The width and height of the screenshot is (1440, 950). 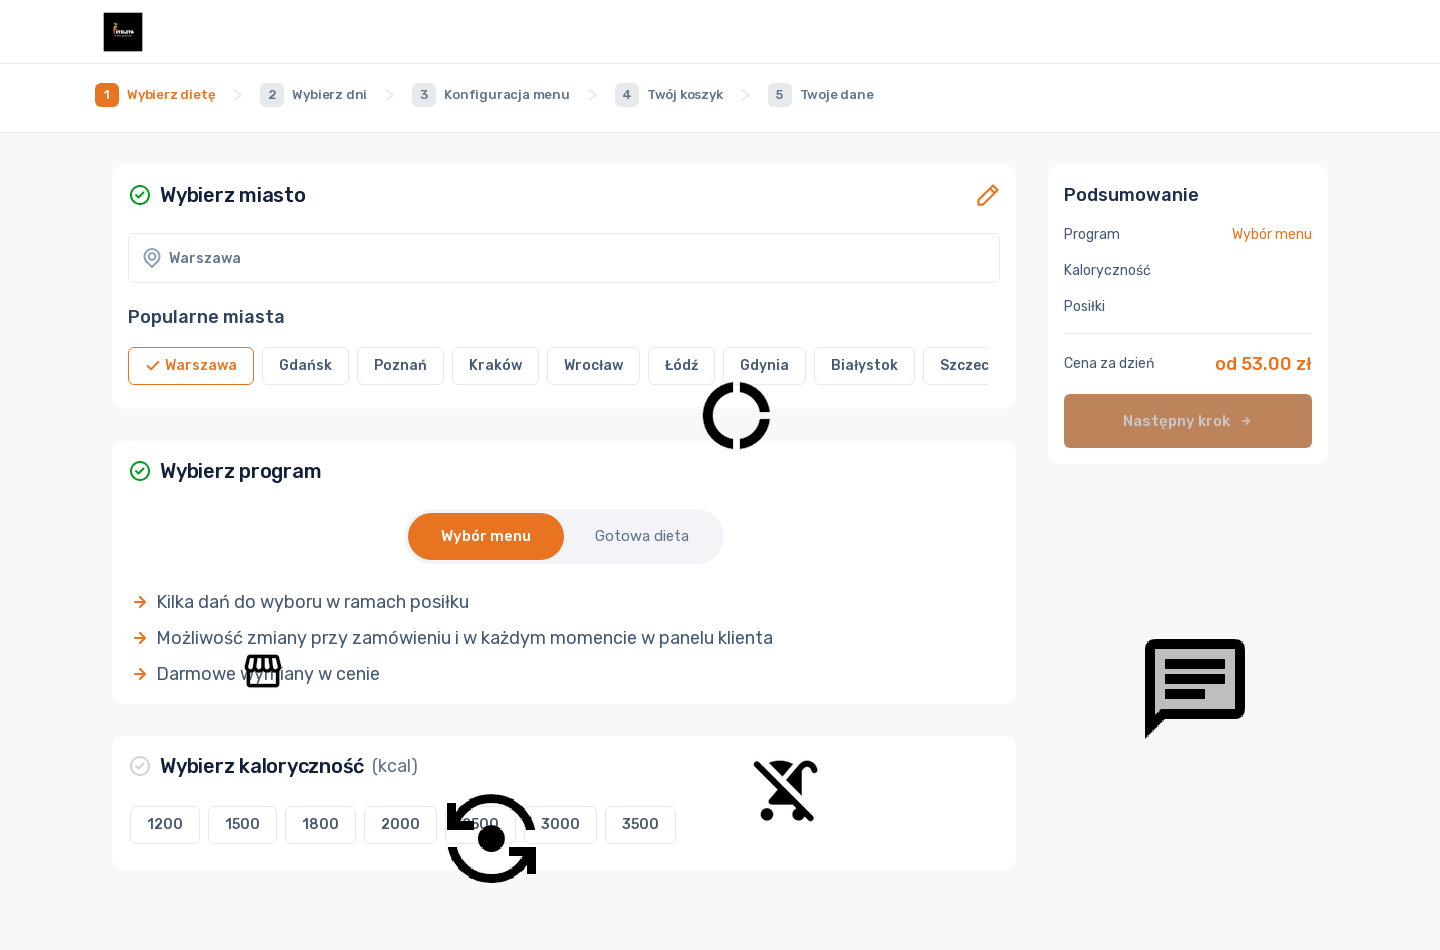 I want to click on switch between front and rear camera, so click(x=491, y=838).